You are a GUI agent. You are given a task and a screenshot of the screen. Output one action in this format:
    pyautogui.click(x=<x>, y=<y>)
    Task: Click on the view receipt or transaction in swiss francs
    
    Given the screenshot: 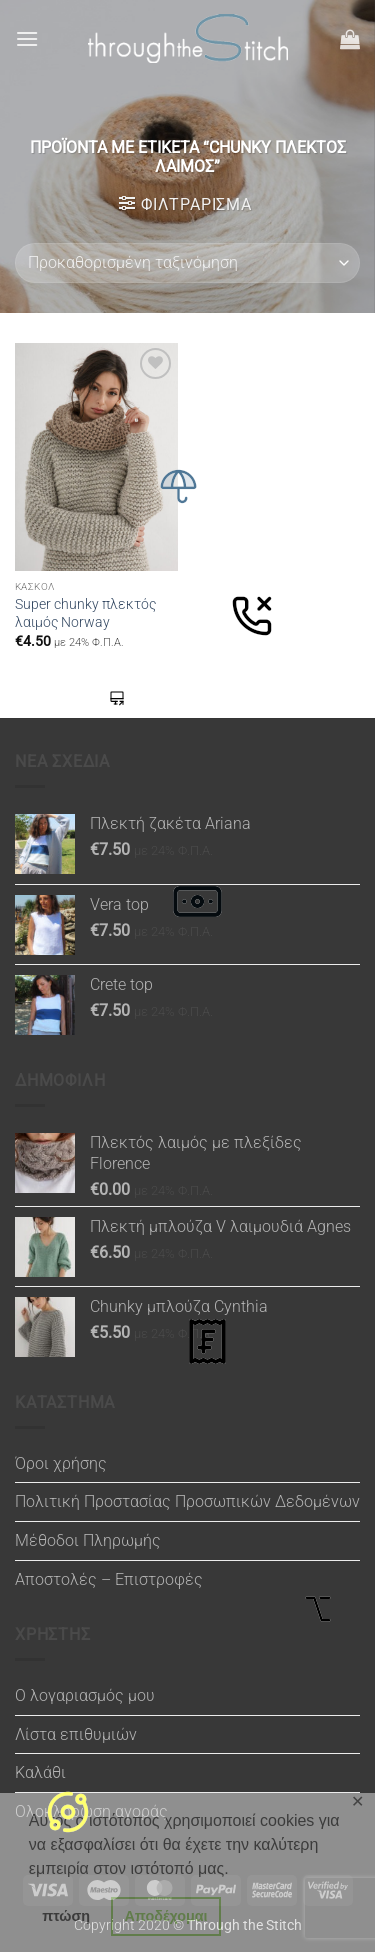 What is the action you would take?
    pyautogui.click(x=207, y=1341)
    